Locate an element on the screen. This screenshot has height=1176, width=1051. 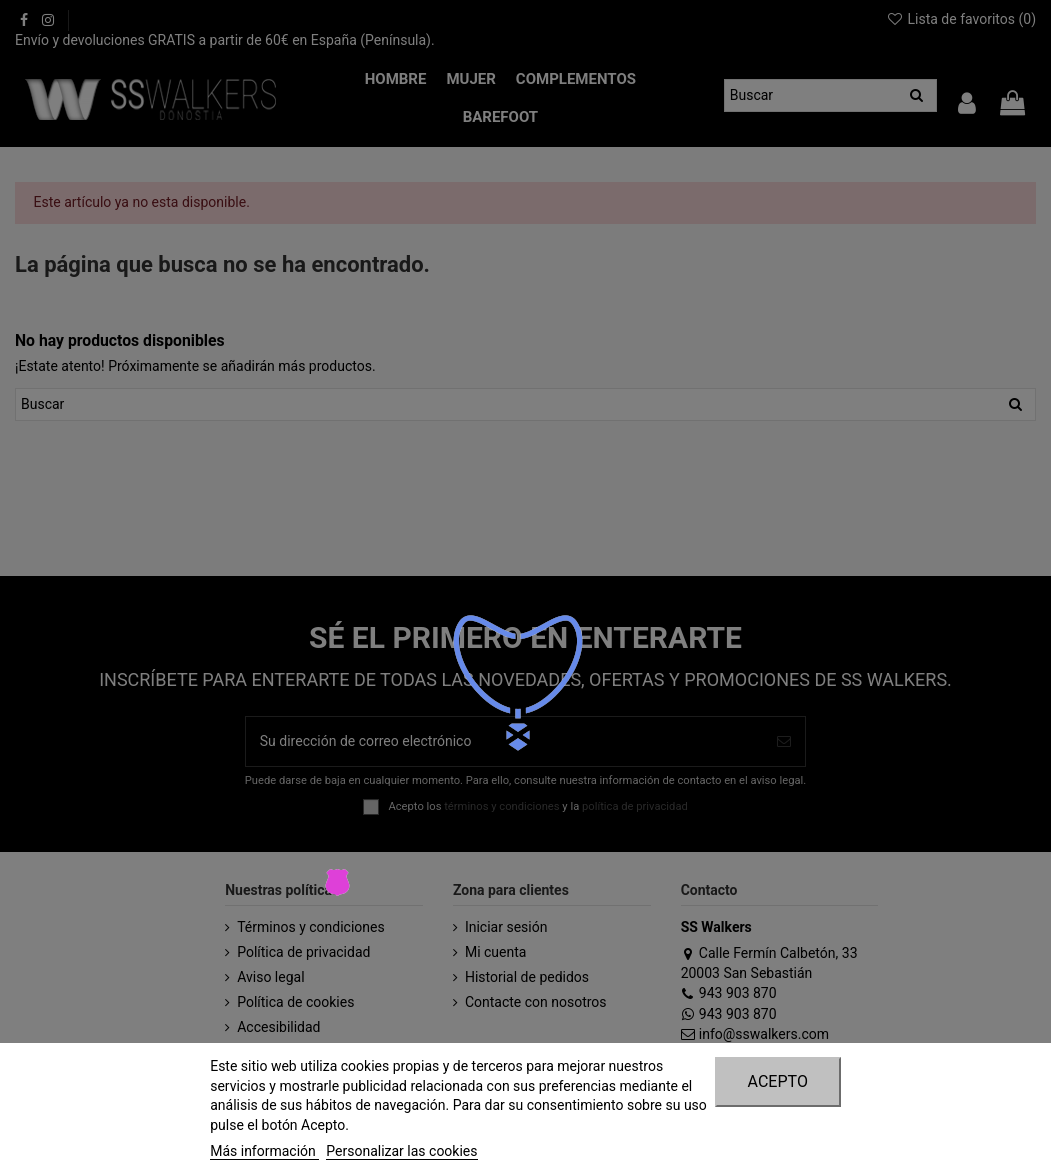
equip or view jewelry item is located at coordinates (518, 683).